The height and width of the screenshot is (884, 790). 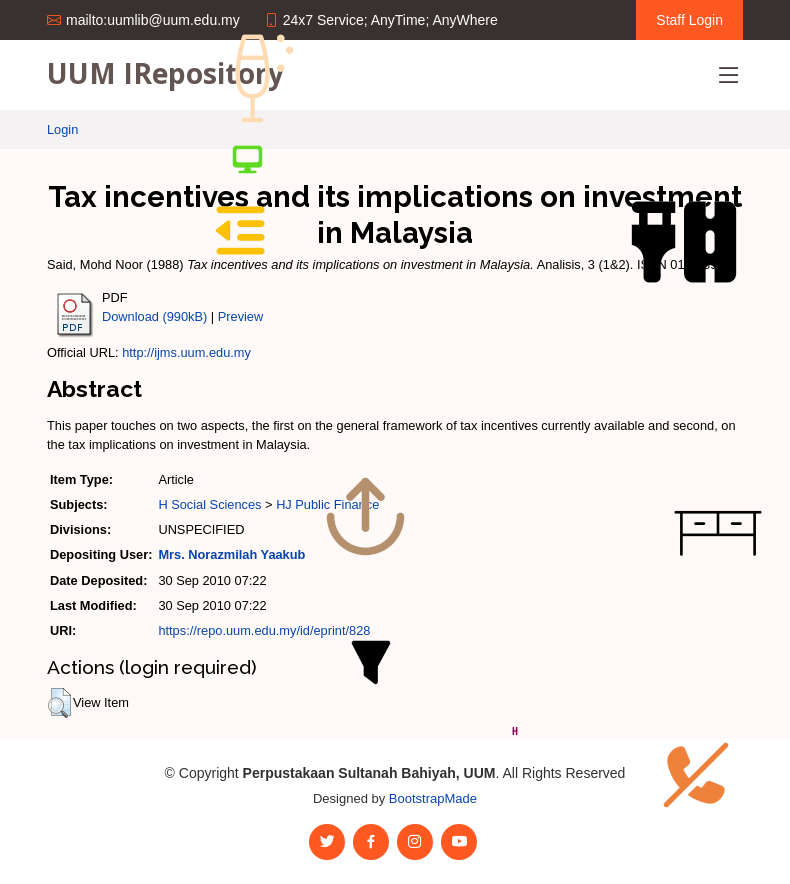 I want to click on access desk or workspace settings, so click(x=718, y=532).